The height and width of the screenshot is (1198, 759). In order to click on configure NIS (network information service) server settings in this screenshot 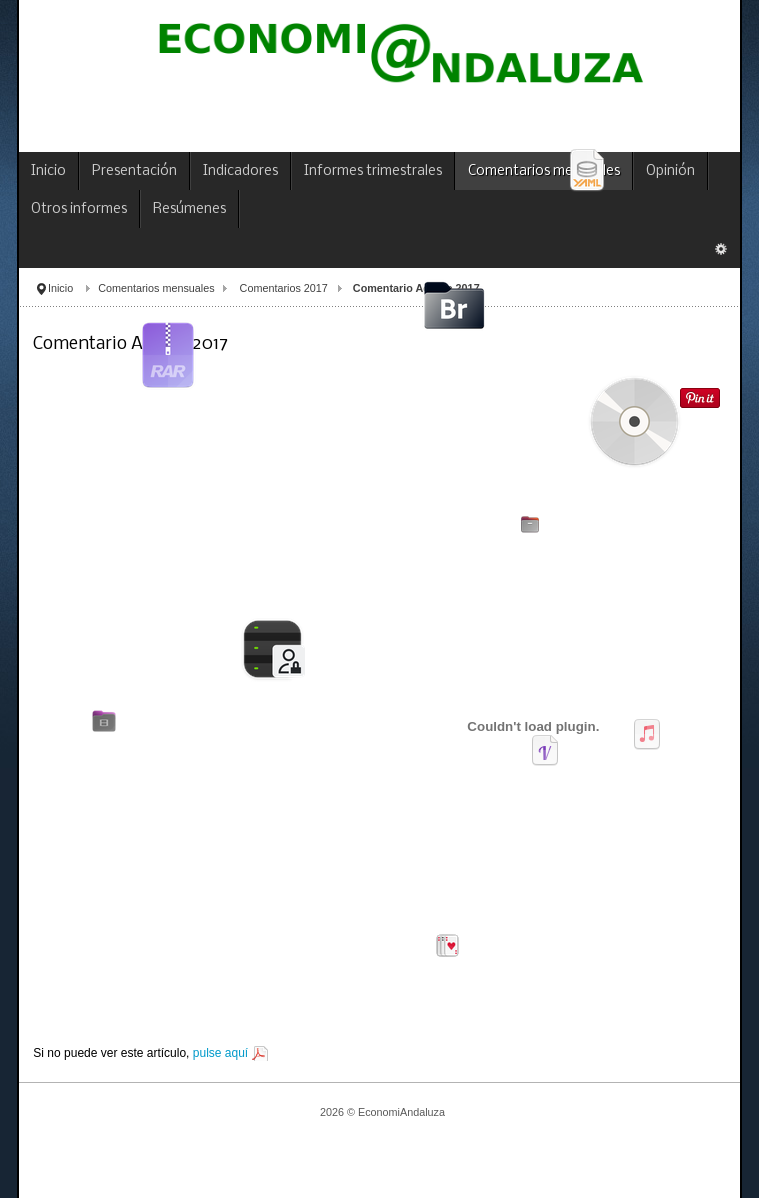, I will do `click(273, 650)`.